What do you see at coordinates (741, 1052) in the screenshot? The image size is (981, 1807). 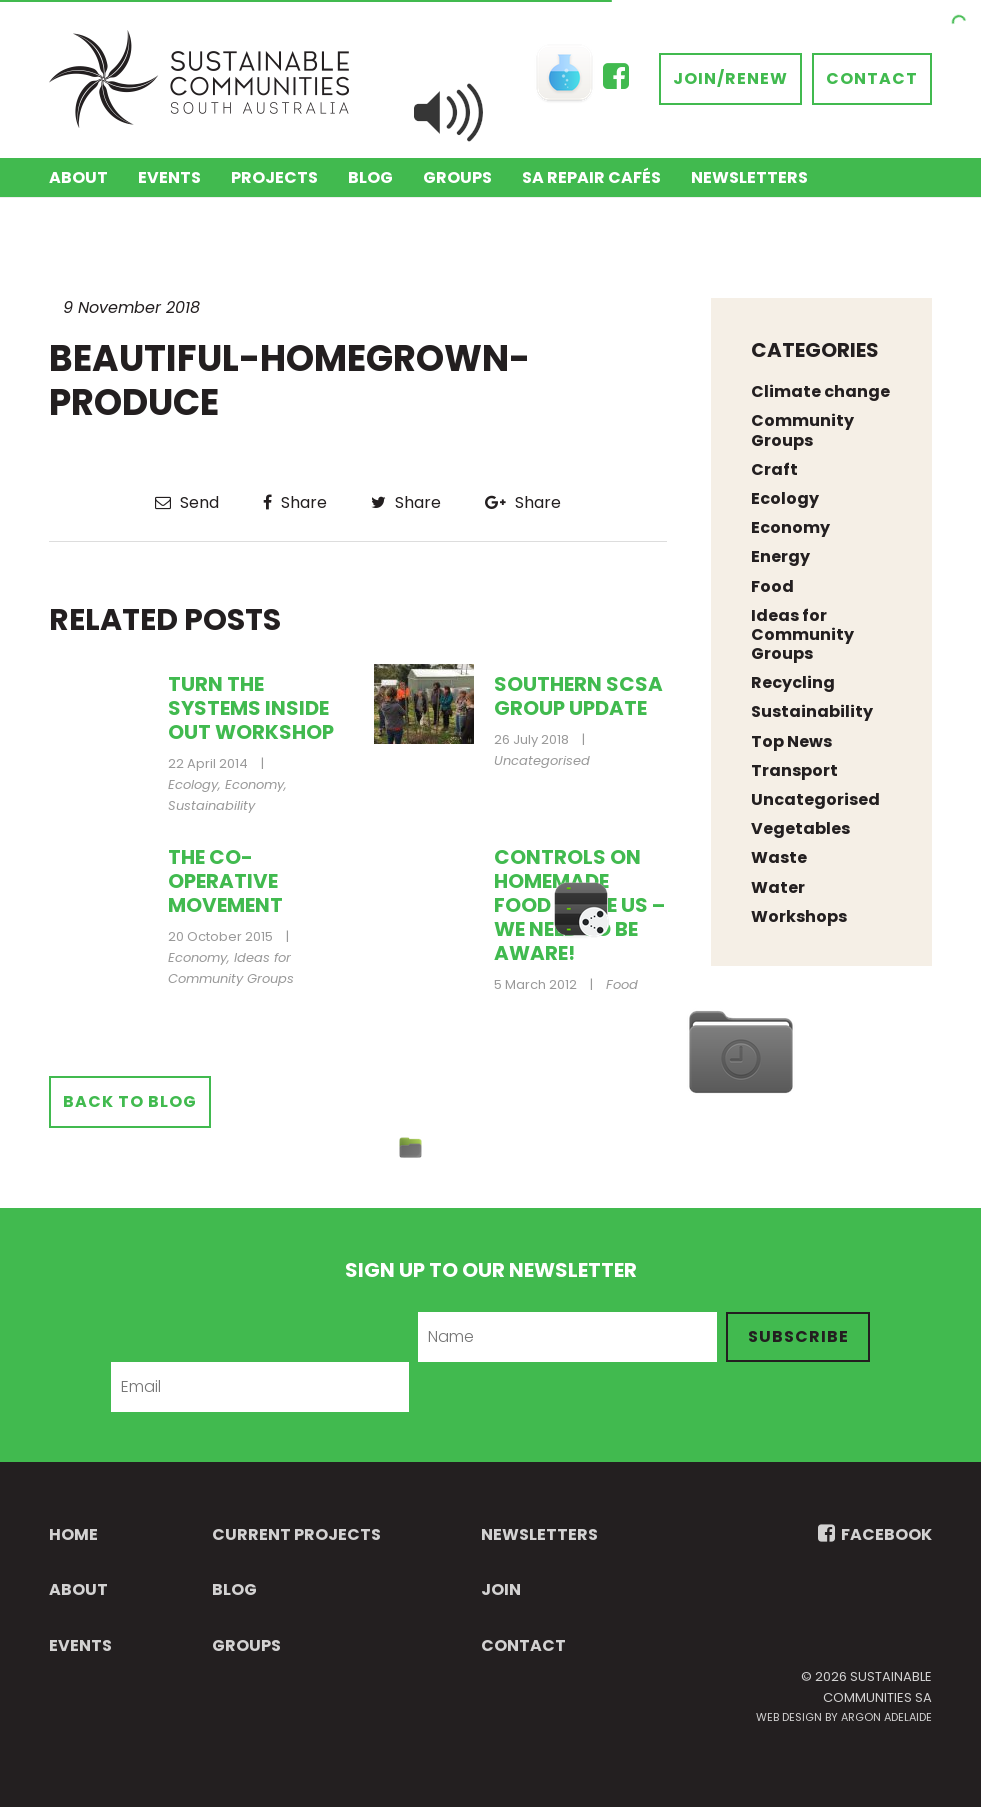 I see `access temporary files folder` at bounding box center [741, 1052].